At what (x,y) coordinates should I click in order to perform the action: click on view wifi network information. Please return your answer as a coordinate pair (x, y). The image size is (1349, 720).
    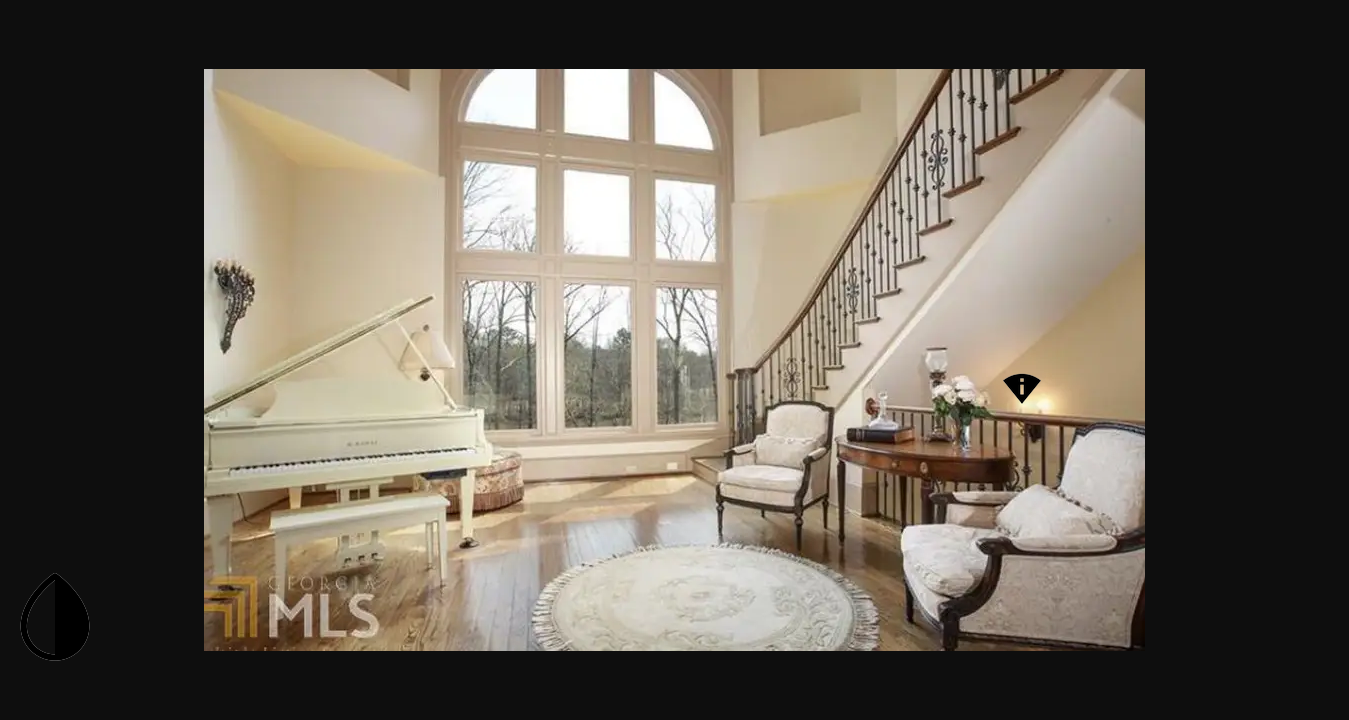
    Looking at the image, I should click on (1022, 388).